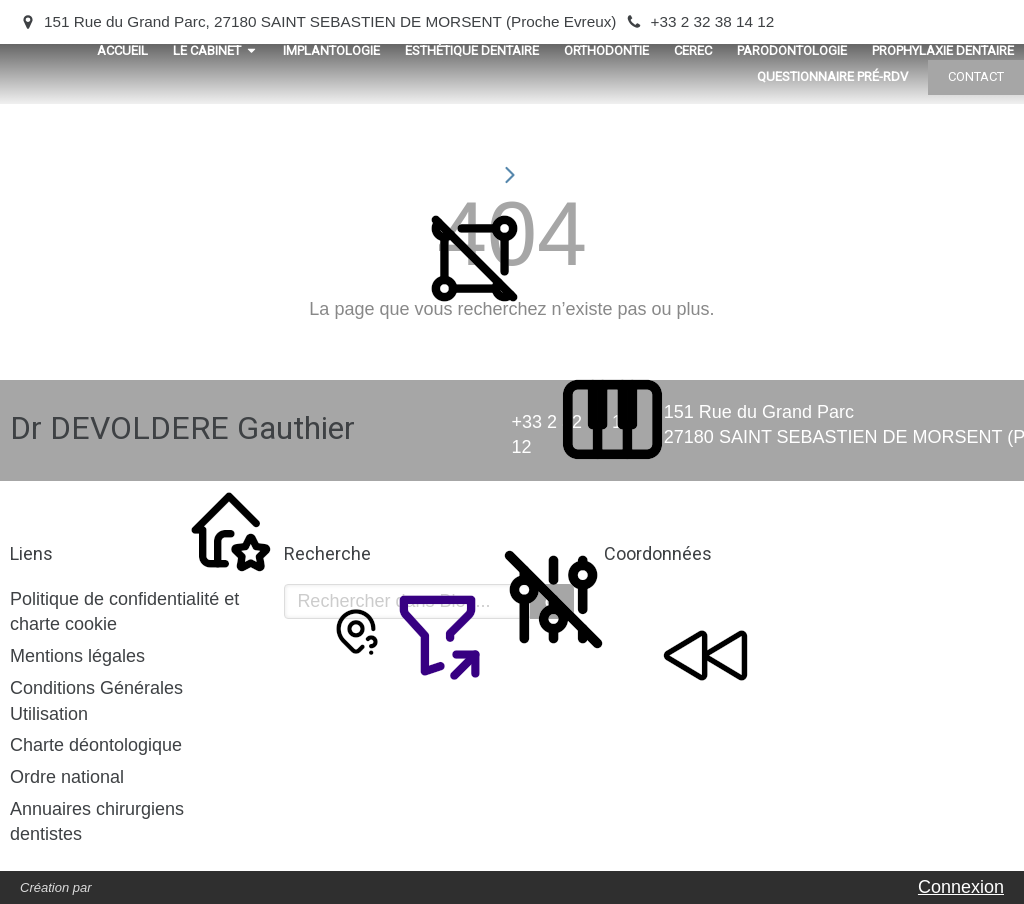 The height and width of the screenshot is (904, 1024). Describe the element at coordinates (553, 599) in the screenshot. I see `settings or adjustments are disabled` at that location.